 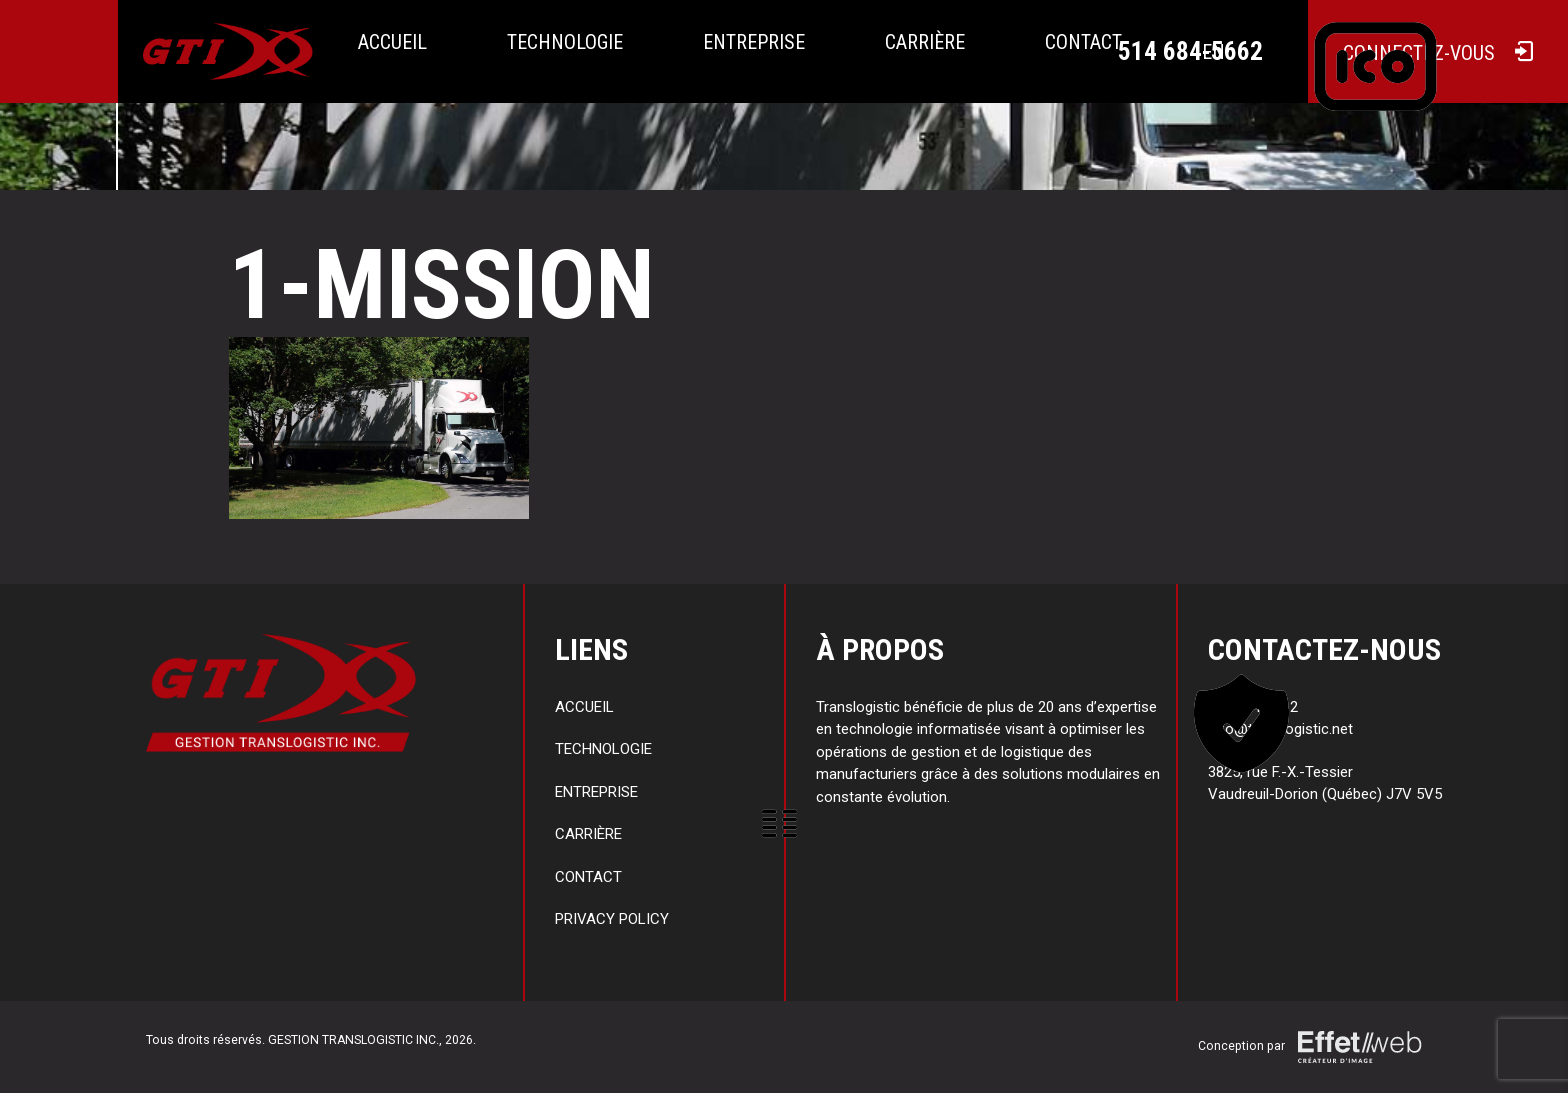 I want to click on set or manage website favicon, so click(x=1375, y=66).